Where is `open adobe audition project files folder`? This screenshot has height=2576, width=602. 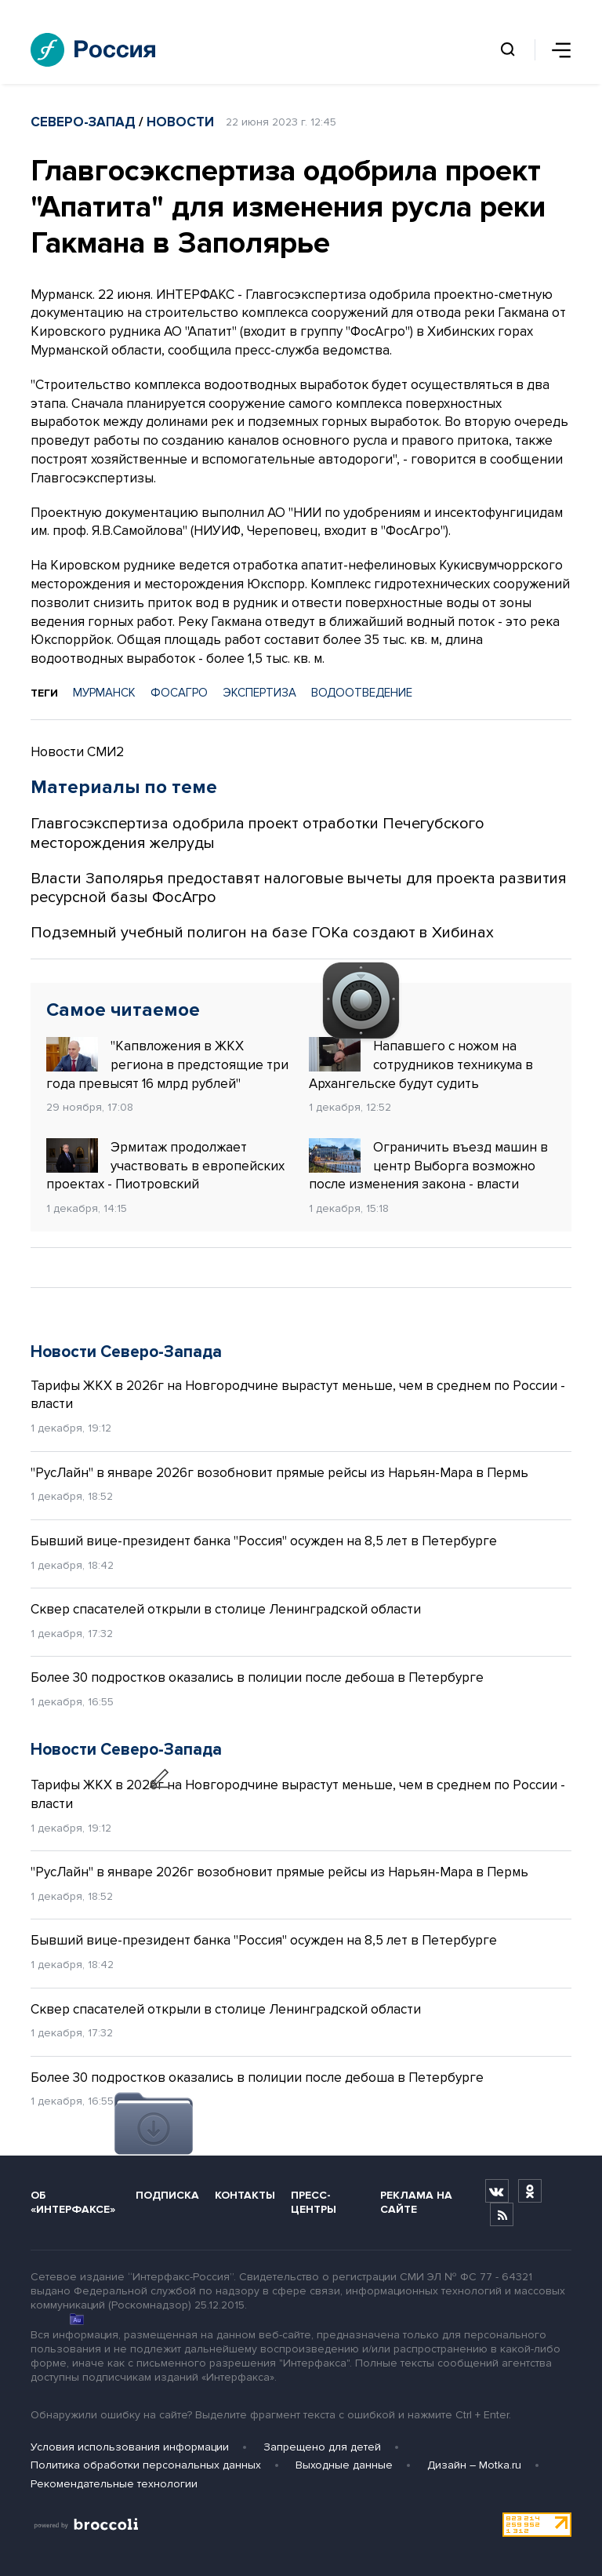 open adobe audition project files folder is located at coordinates (77, 2319).